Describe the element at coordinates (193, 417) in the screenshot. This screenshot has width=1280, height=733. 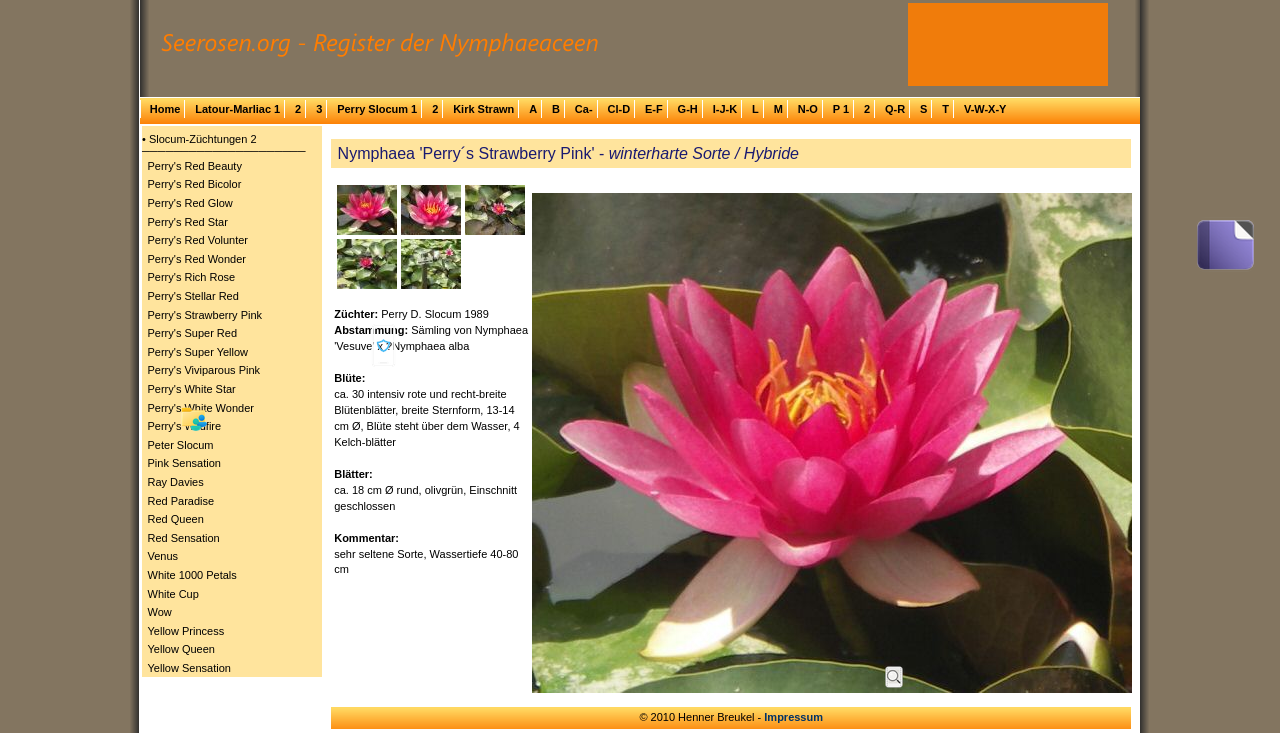
I see `open shared folder` at that location.